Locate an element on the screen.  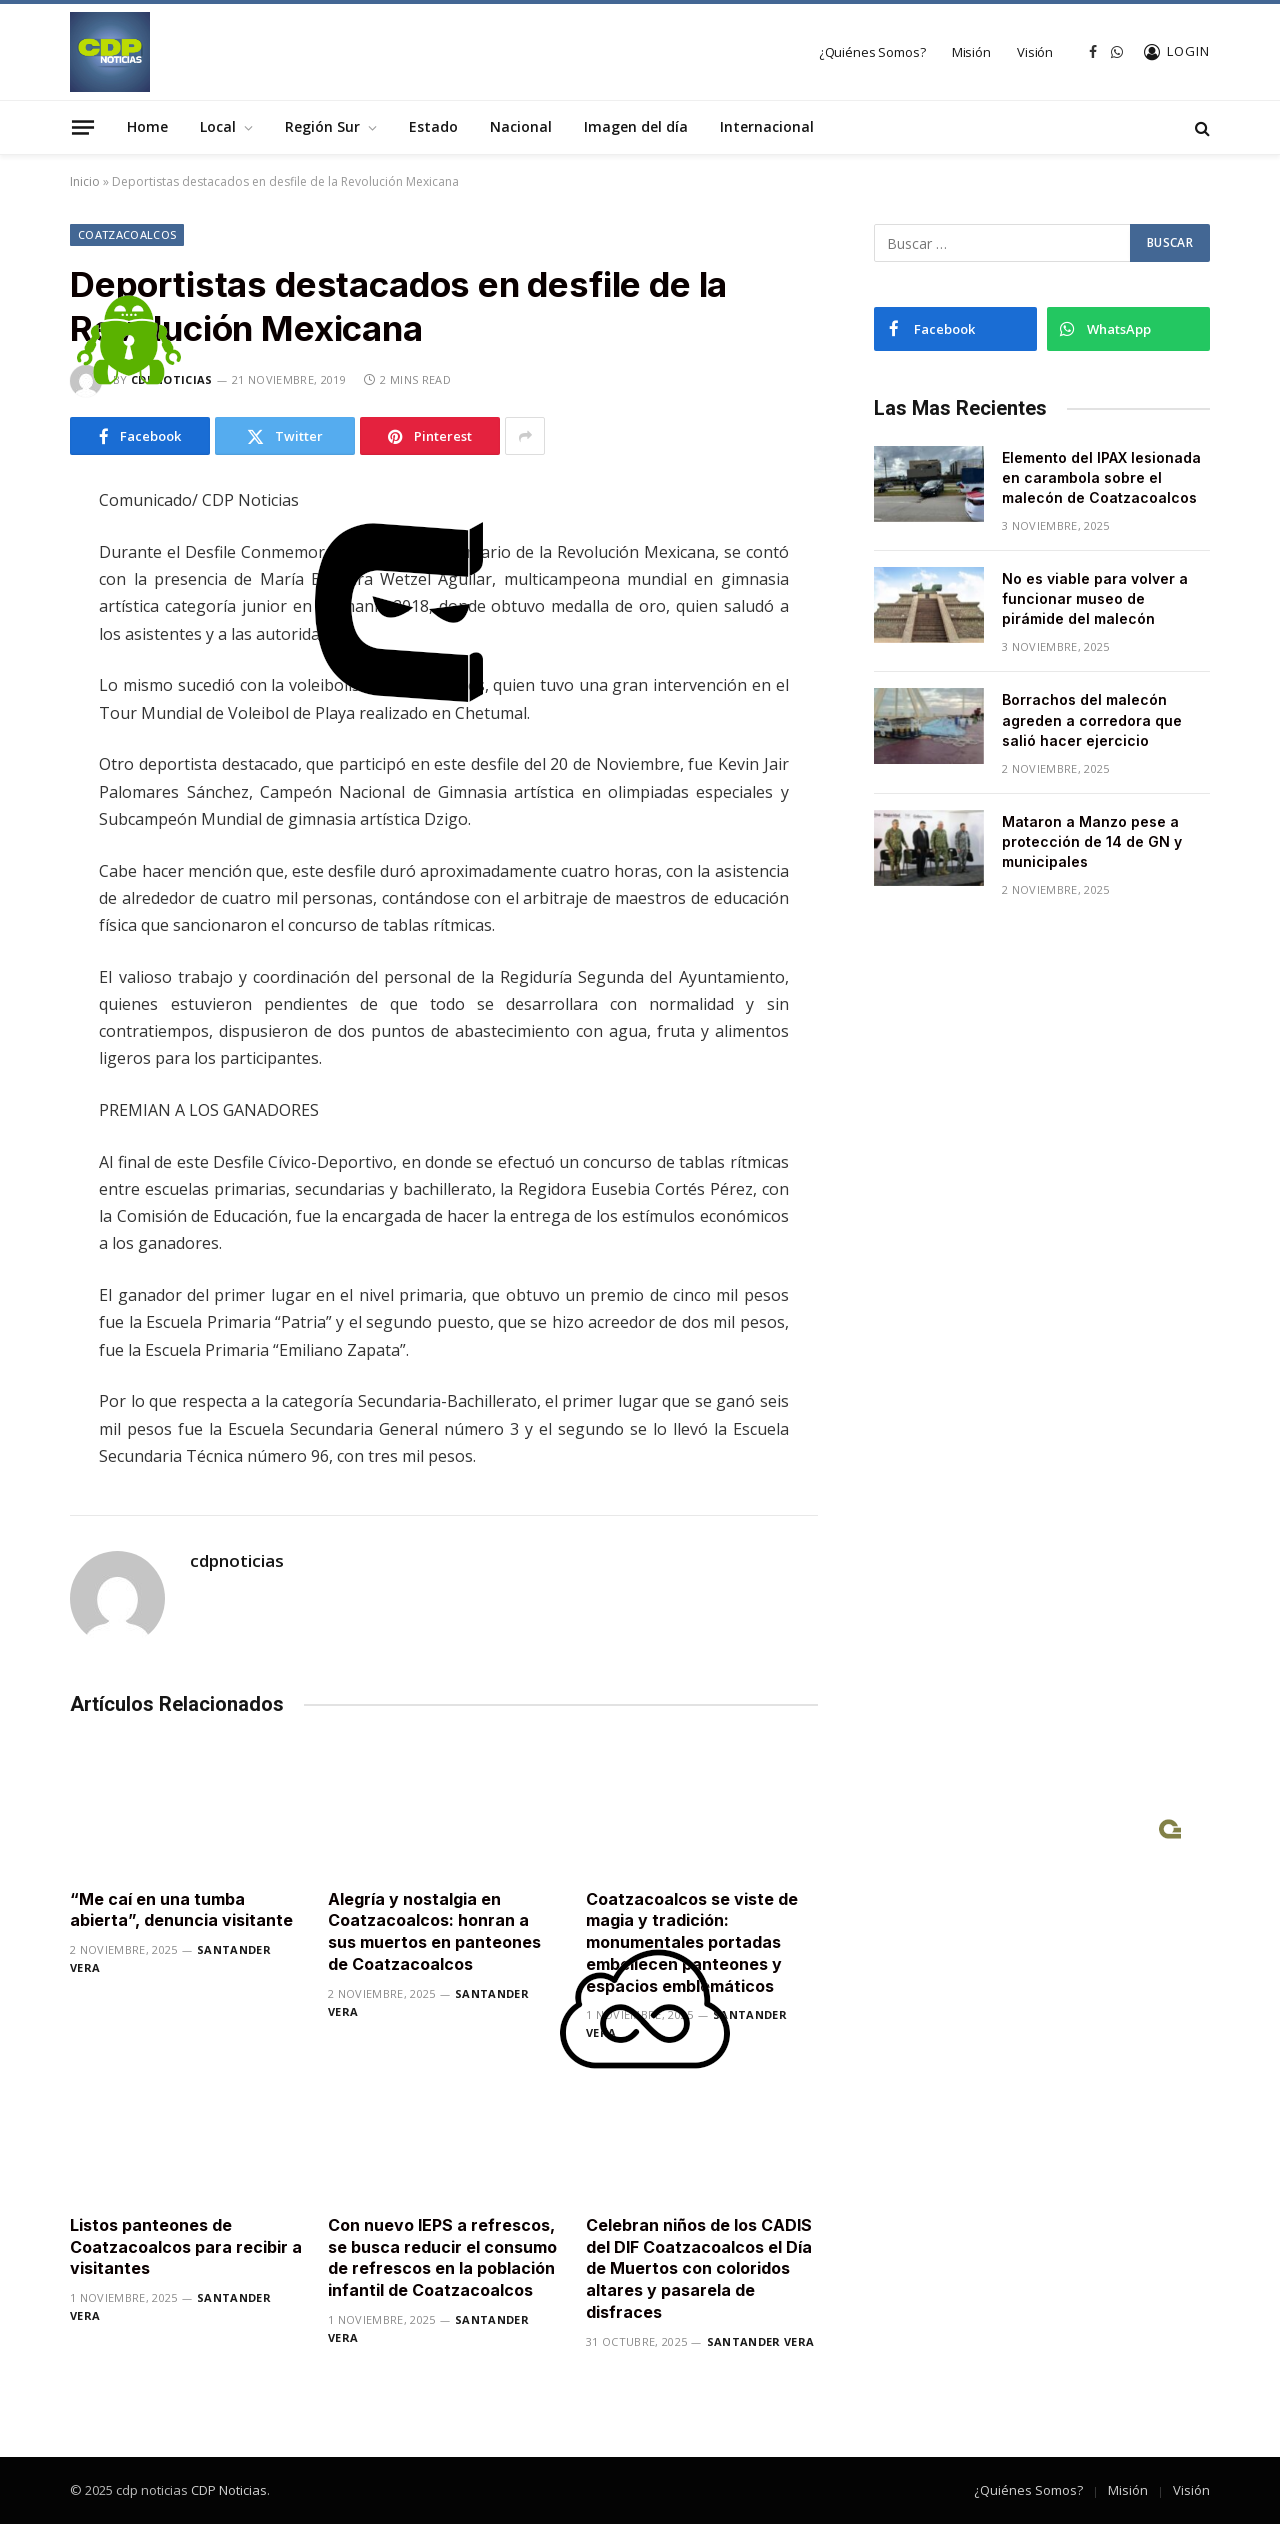
link to Appwrite backend services is located at coordinates (1170, 1829).